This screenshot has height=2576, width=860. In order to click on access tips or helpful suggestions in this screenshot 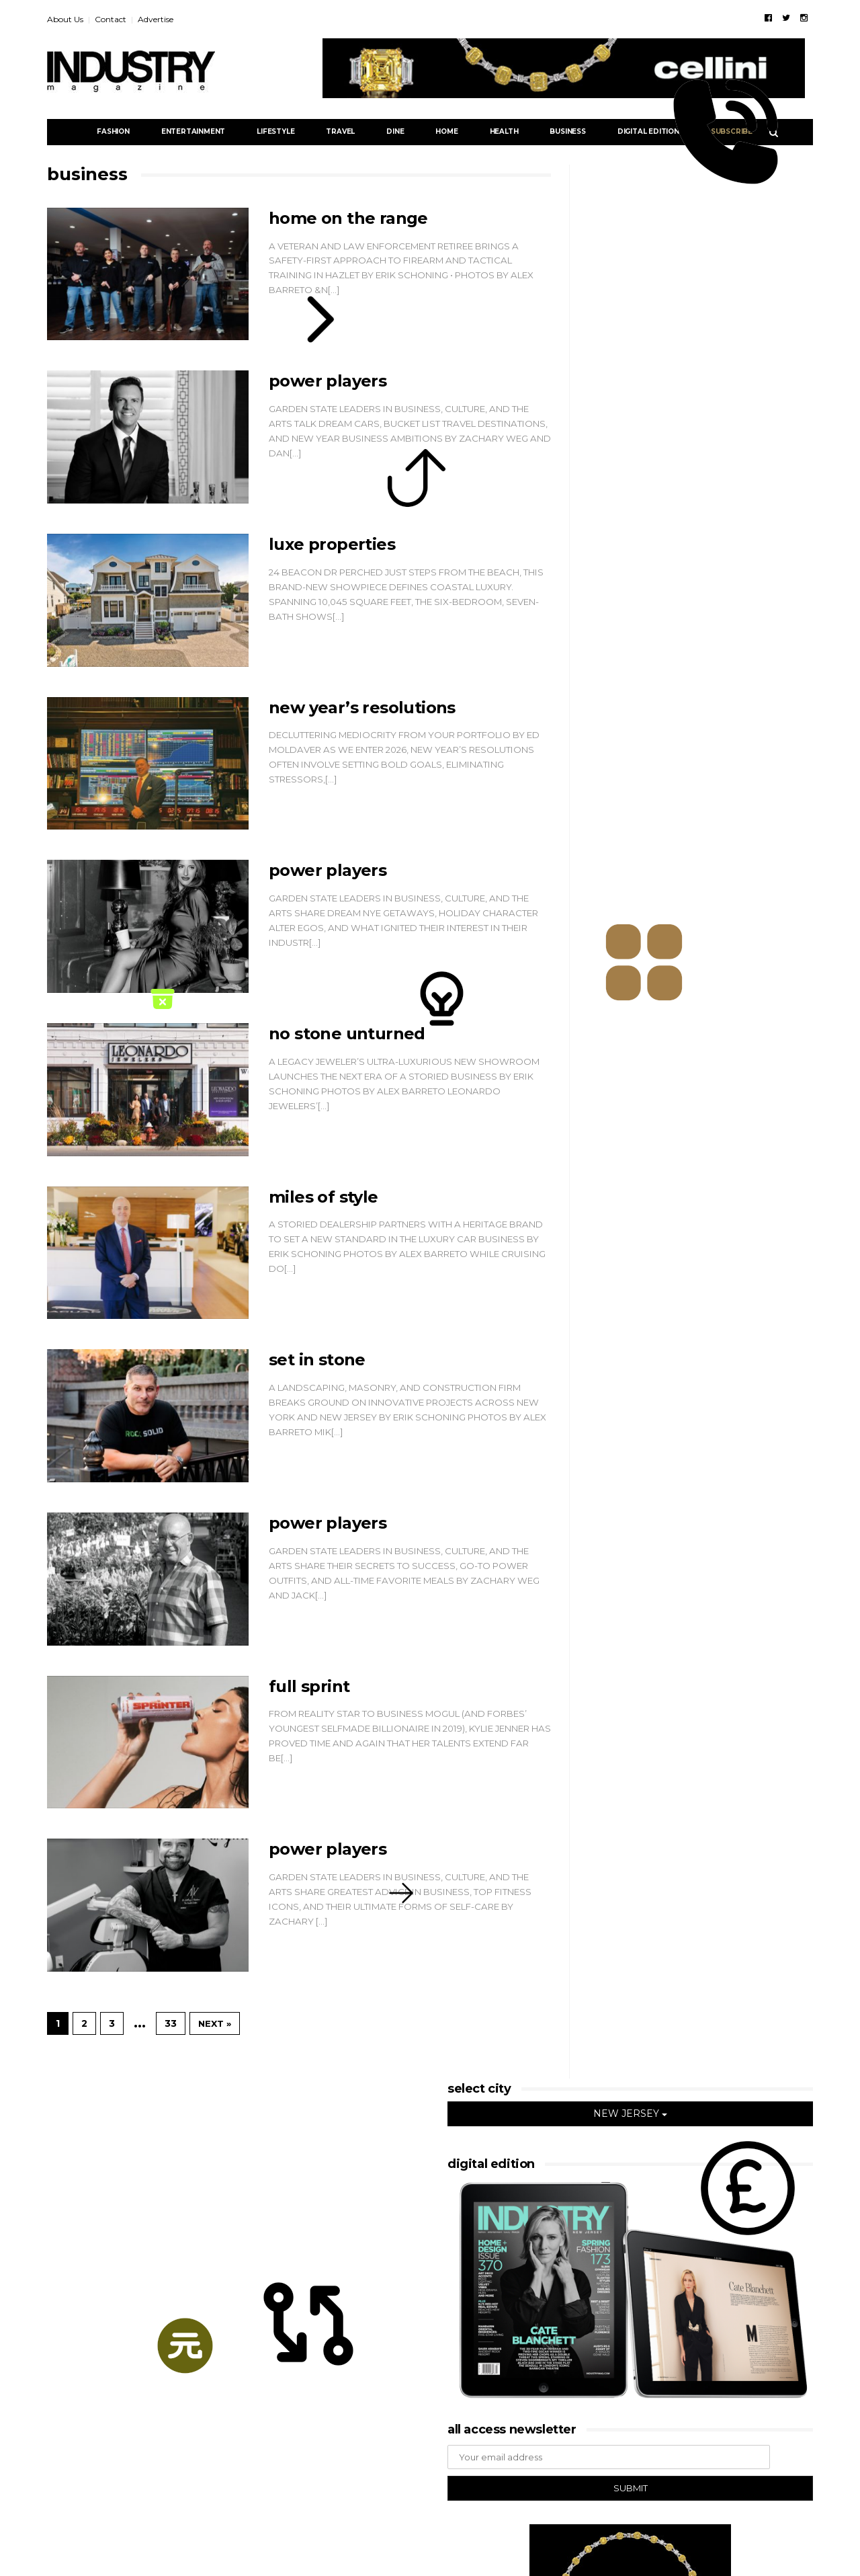, I will do `click(441, 998)`.